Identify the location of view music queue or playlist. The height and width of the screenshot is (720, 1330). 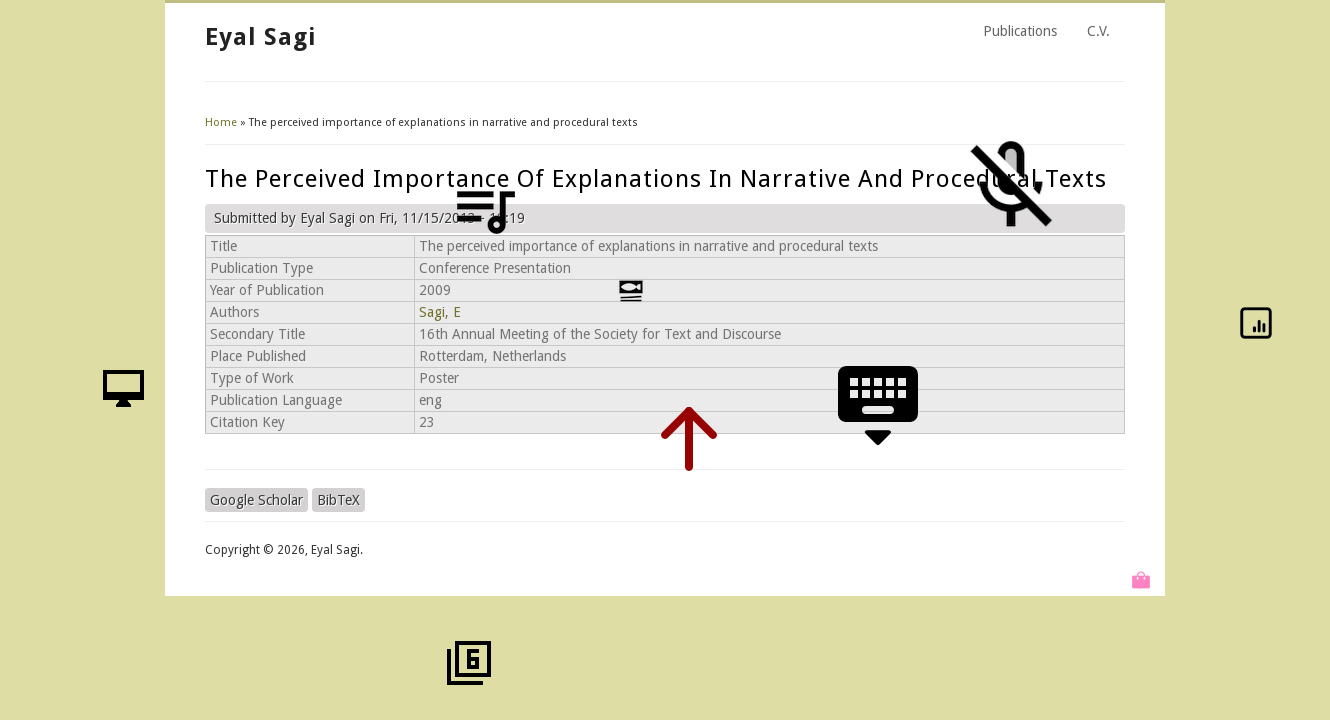
(484, 209).